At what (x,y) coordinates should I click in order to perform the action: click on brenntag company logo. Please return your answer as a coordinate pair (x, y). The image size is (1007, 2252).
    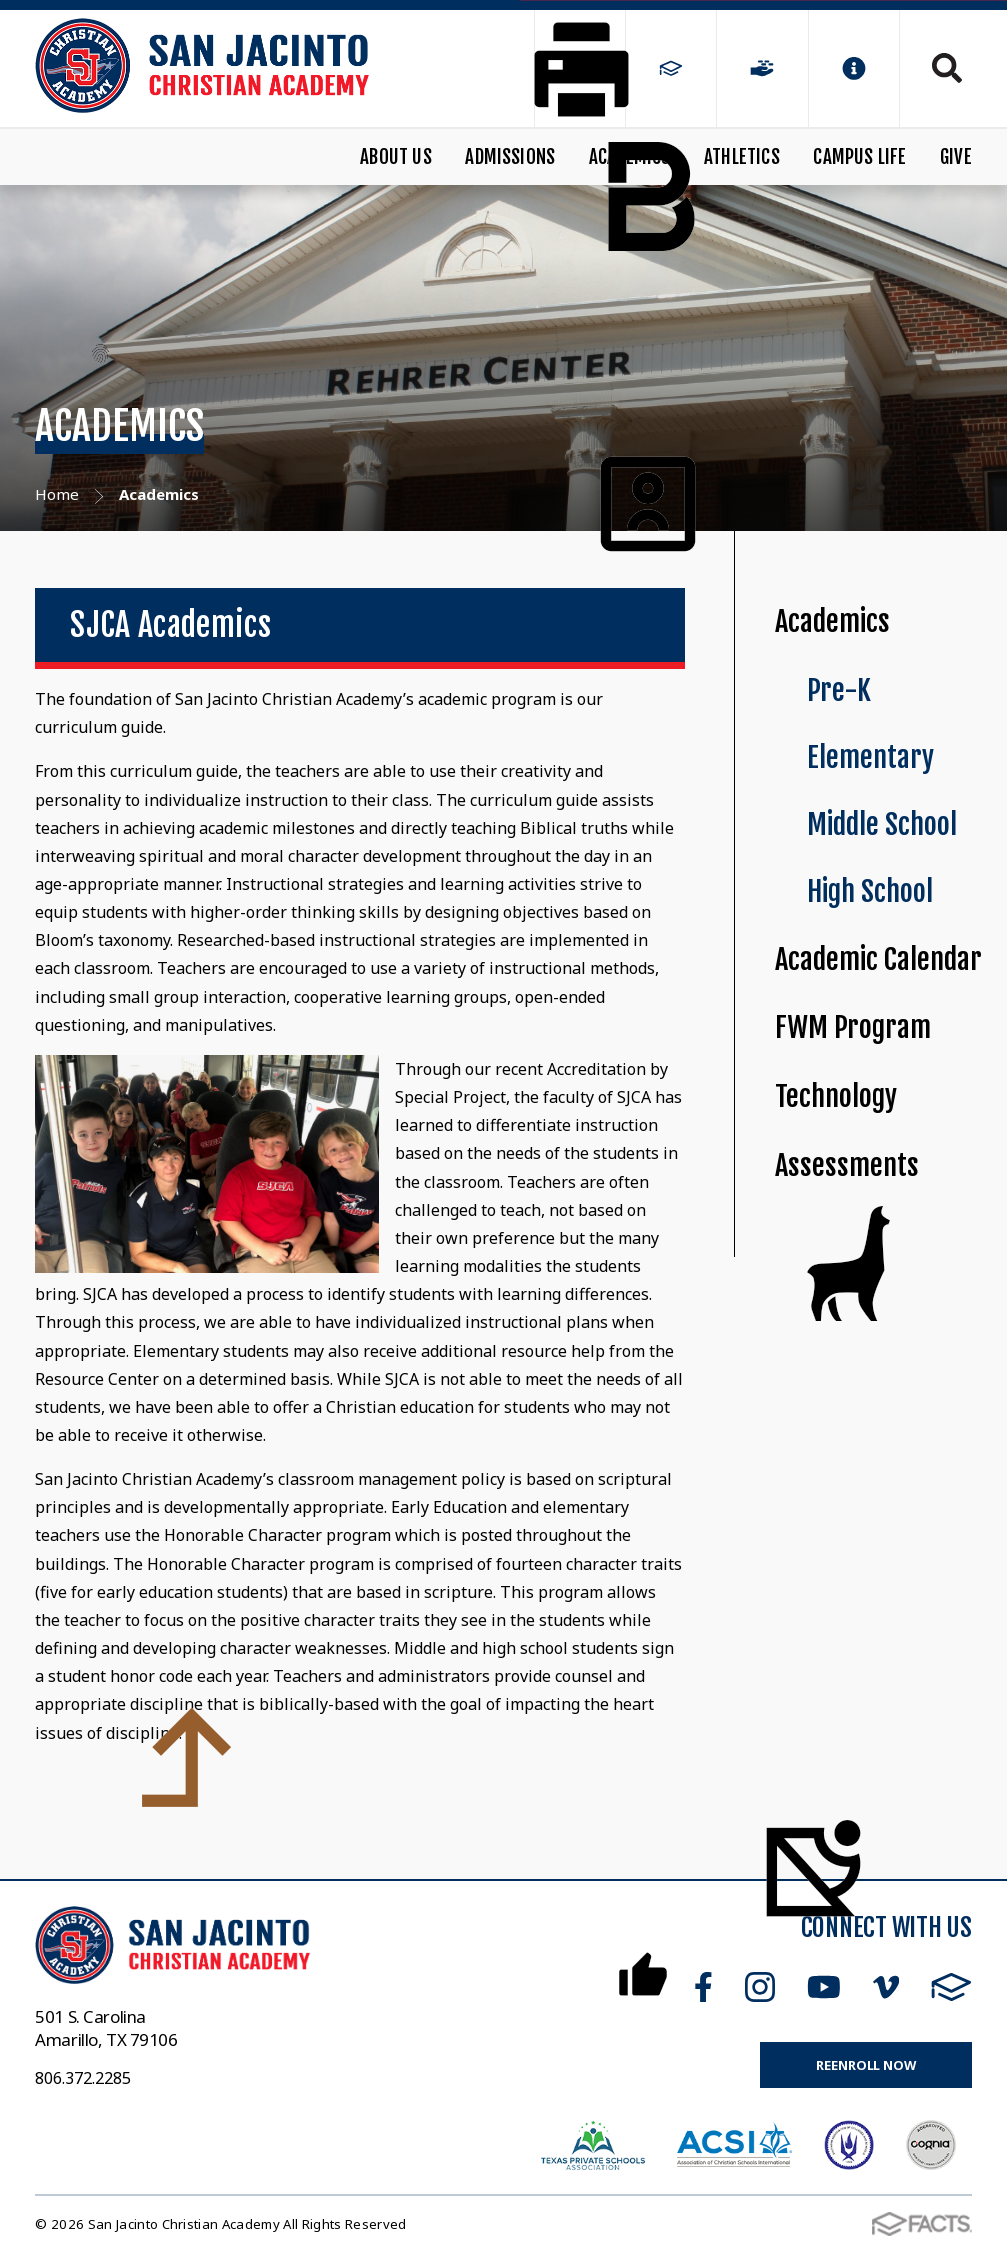
    Looking at the image, I should click on (651, 196).